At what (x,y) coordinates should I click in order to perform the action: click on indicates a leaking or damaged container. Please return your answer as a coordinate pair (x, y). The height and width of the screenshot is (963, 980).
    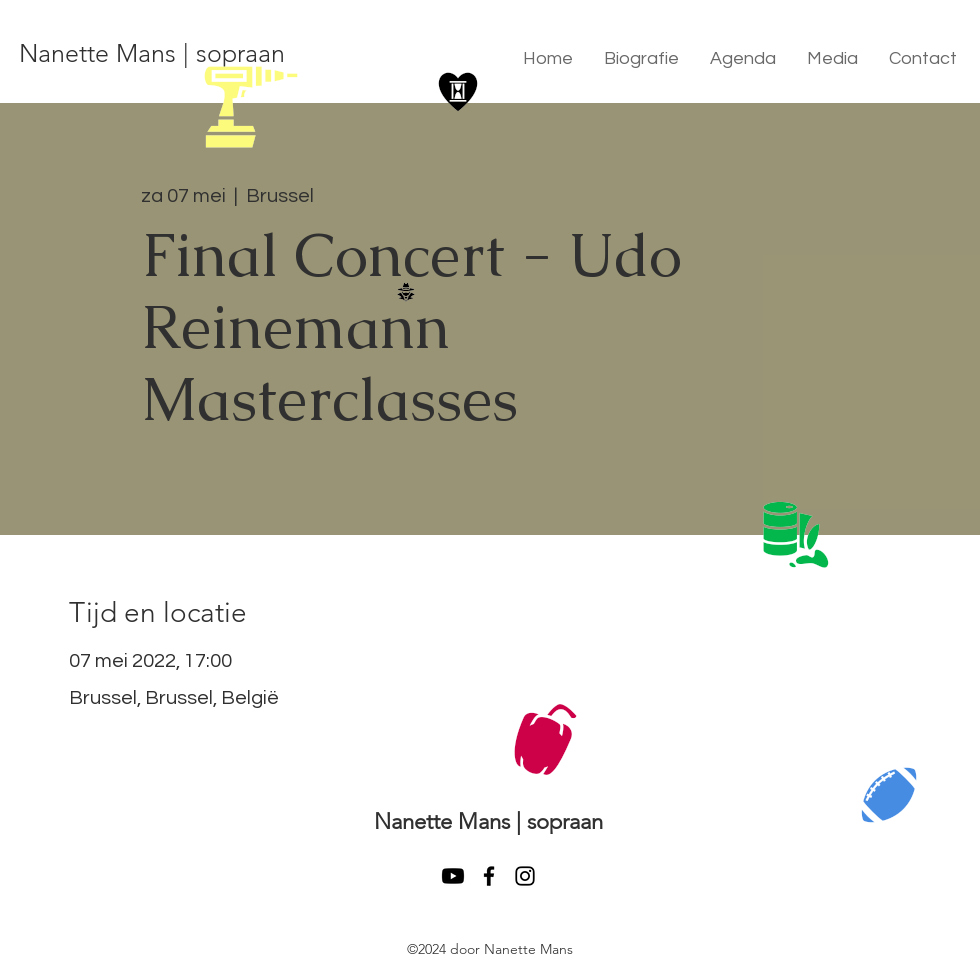
    Looking at the image, I should click on (795, 534).